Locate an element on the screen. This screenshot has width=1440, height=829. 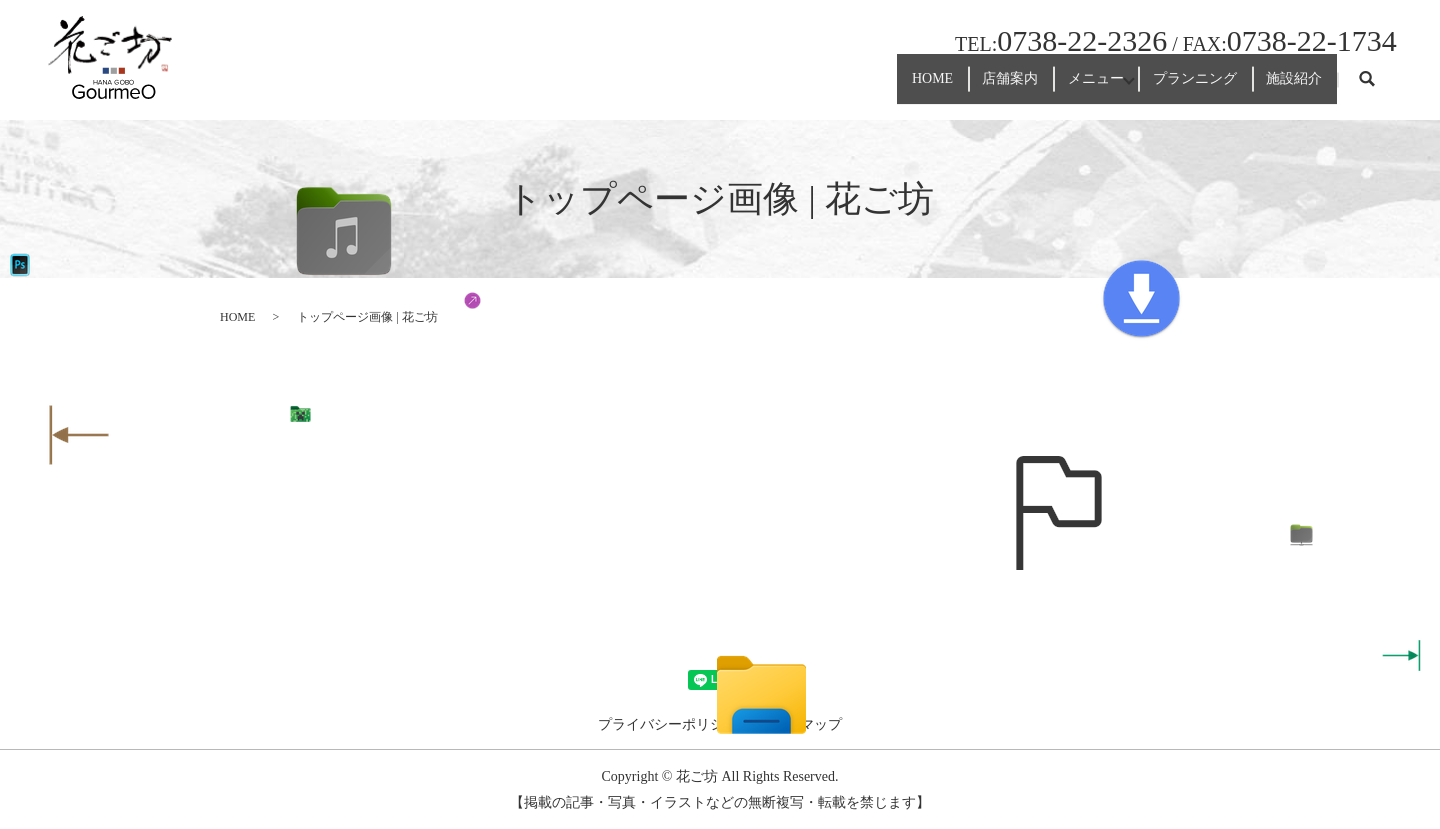
open your music folder is located at coordinates (344, 231).